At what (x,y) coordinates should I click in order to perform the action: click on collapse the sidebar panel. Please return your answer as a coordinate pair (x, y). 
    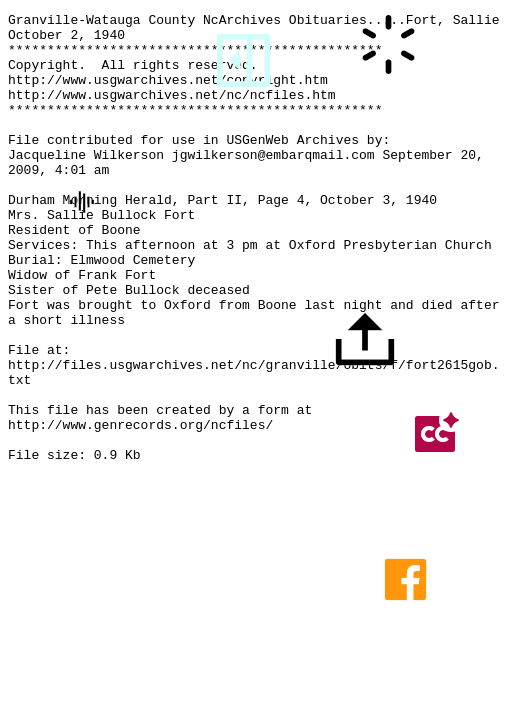
    Looking at the image, I should click on (243, 60).